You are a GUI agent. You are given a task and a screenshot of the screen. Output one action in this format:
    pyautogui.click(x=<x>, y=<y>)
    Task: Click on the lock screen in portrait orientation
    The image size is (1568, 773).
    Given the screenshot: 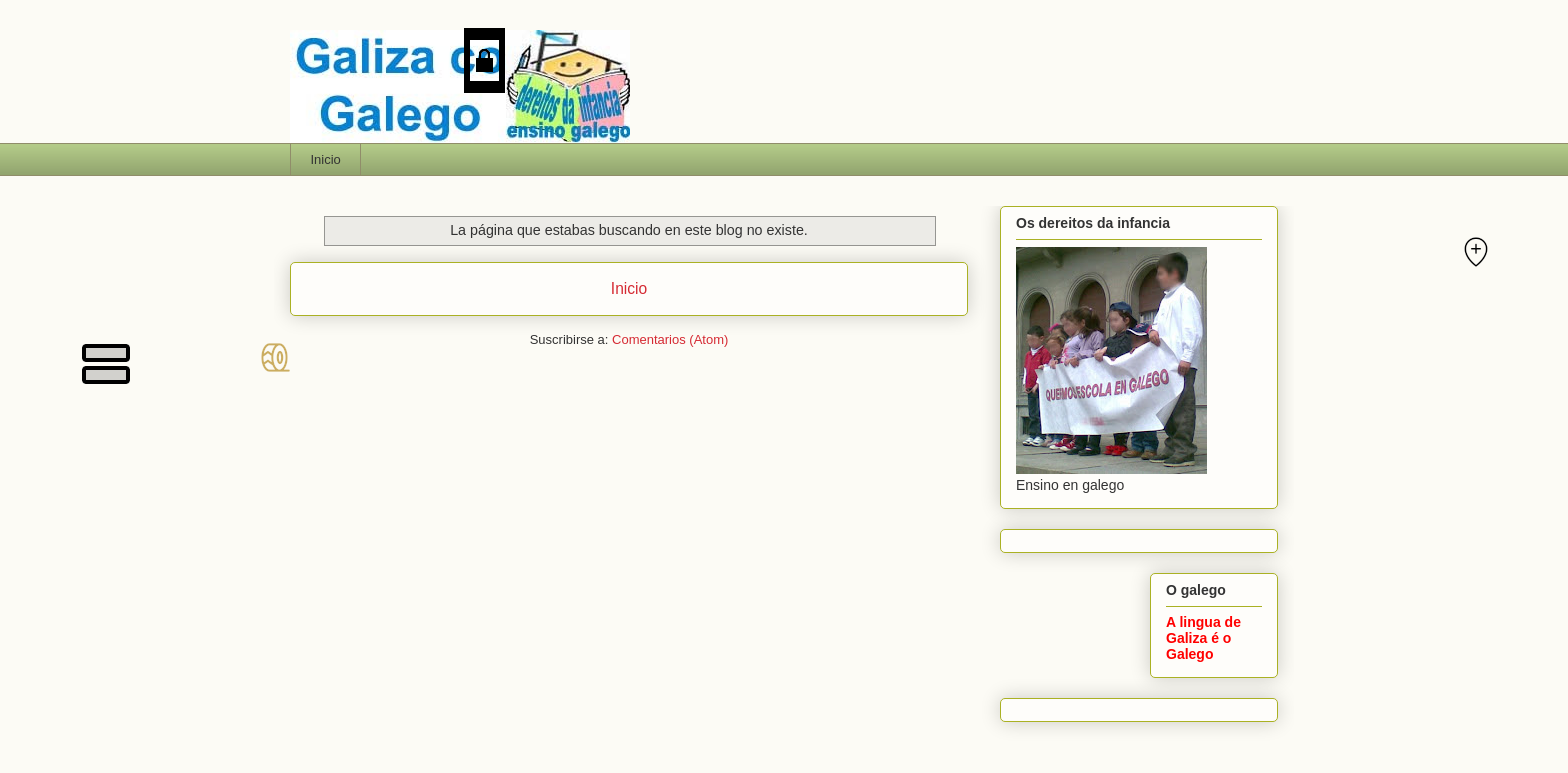 What is the action you would take?
    pyautogui.click(x=484, y=60)
    